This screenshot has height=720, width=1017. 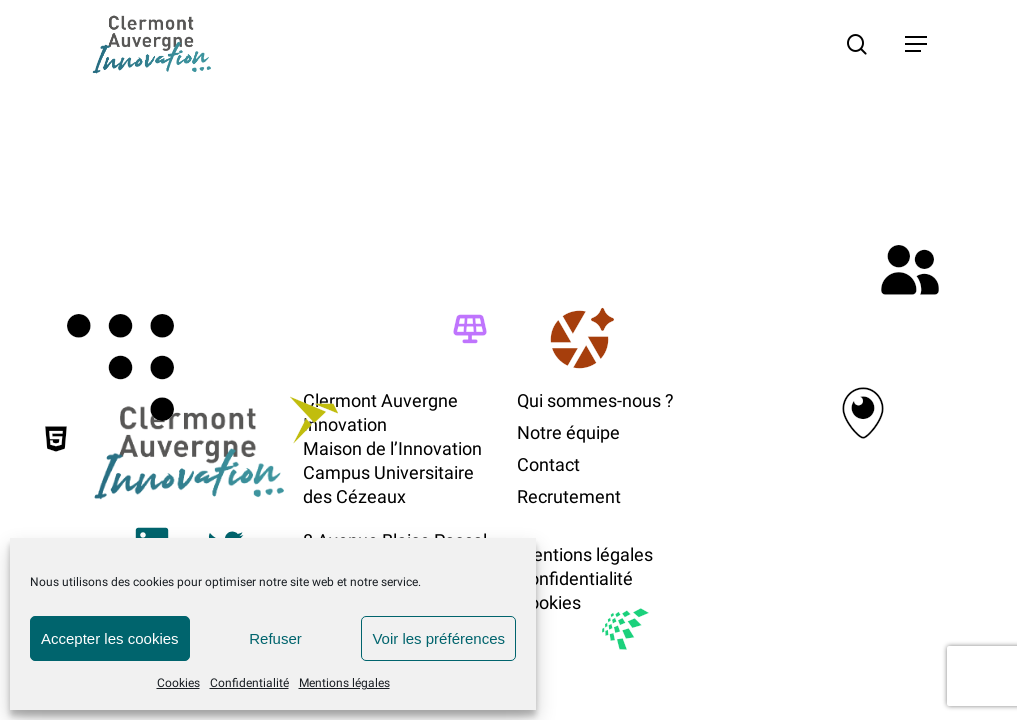 I want to click on open snapcraft app store, so click(x=314, y=420).